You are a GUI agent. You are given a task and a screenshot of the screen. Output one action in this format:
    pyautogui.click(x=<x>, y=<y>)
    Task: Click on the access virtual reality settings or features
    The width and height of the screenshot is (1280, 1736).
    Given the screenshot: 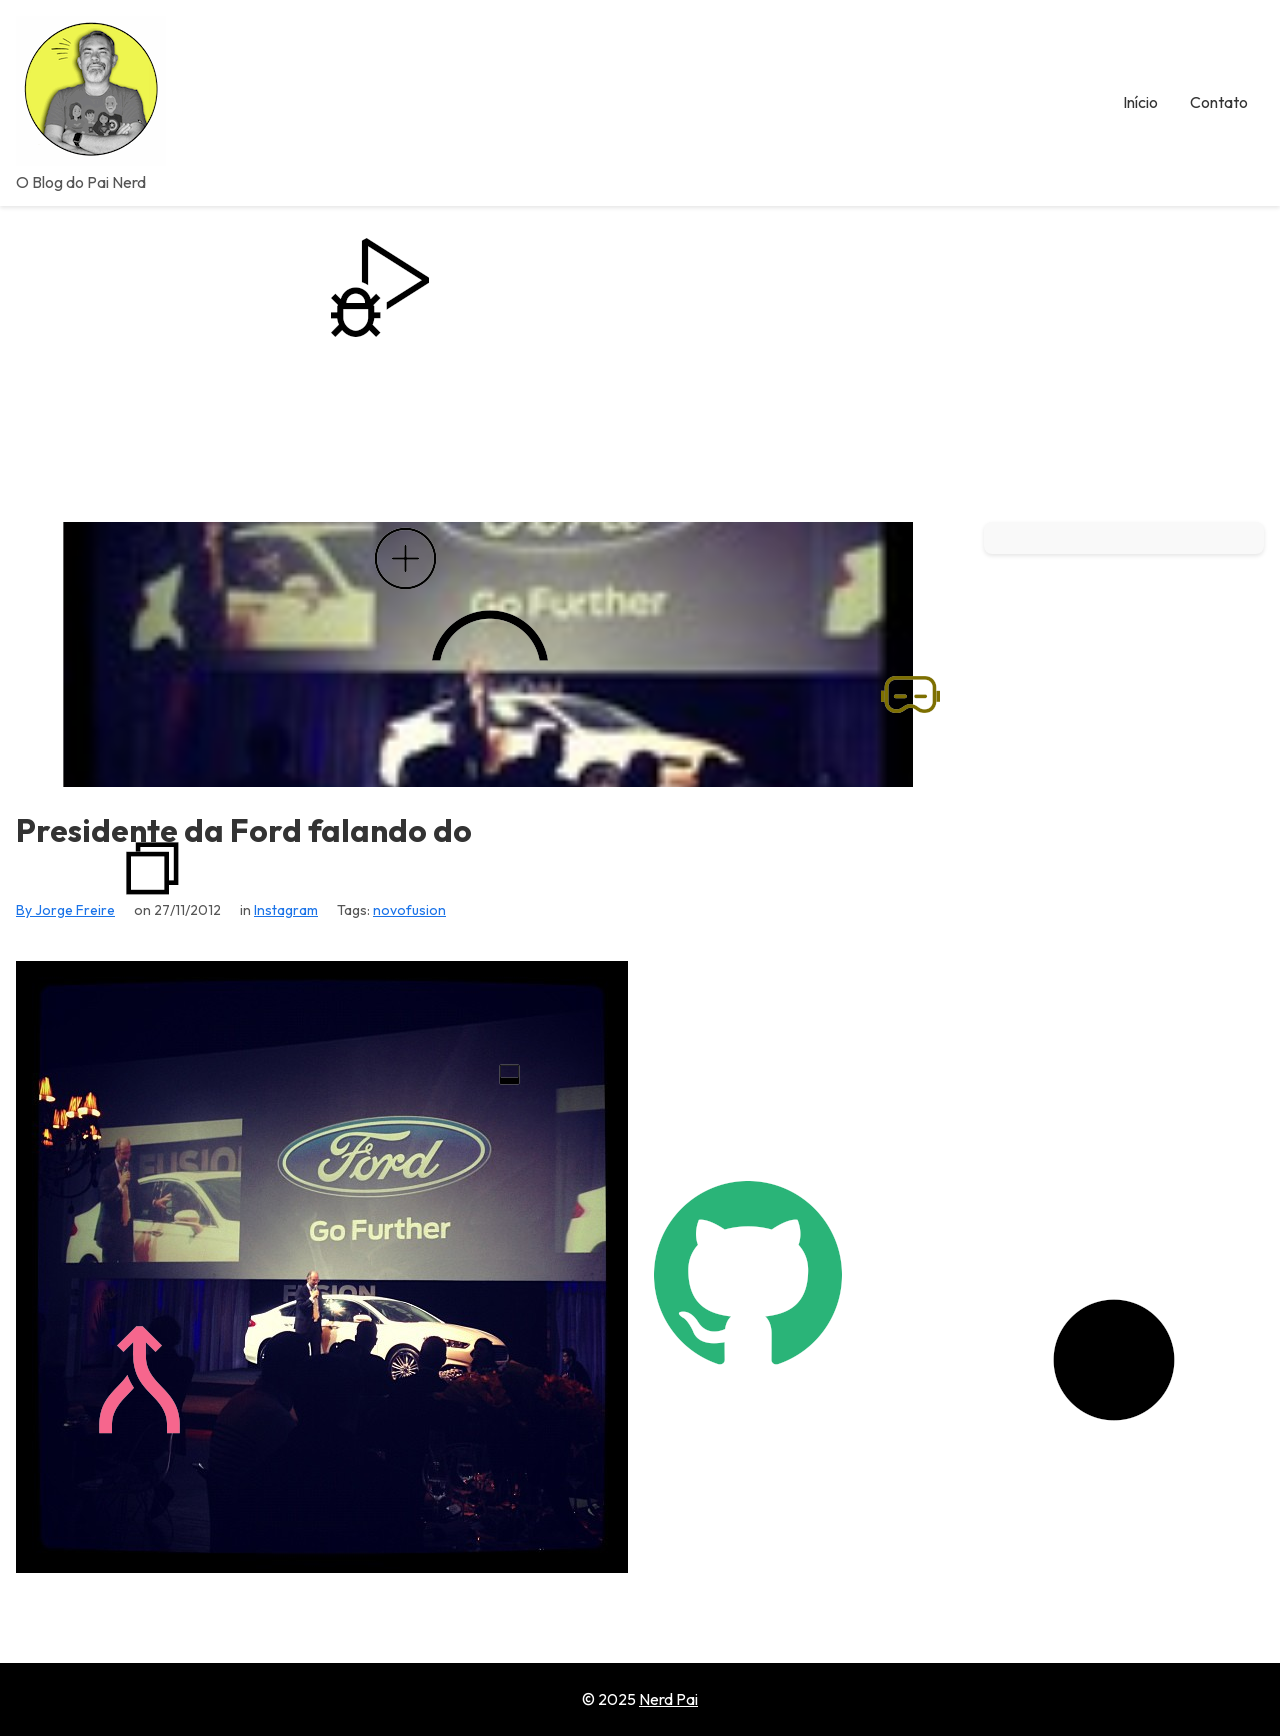 What is the action you would take?
    pyautogui.click(x=910, y=694)
    